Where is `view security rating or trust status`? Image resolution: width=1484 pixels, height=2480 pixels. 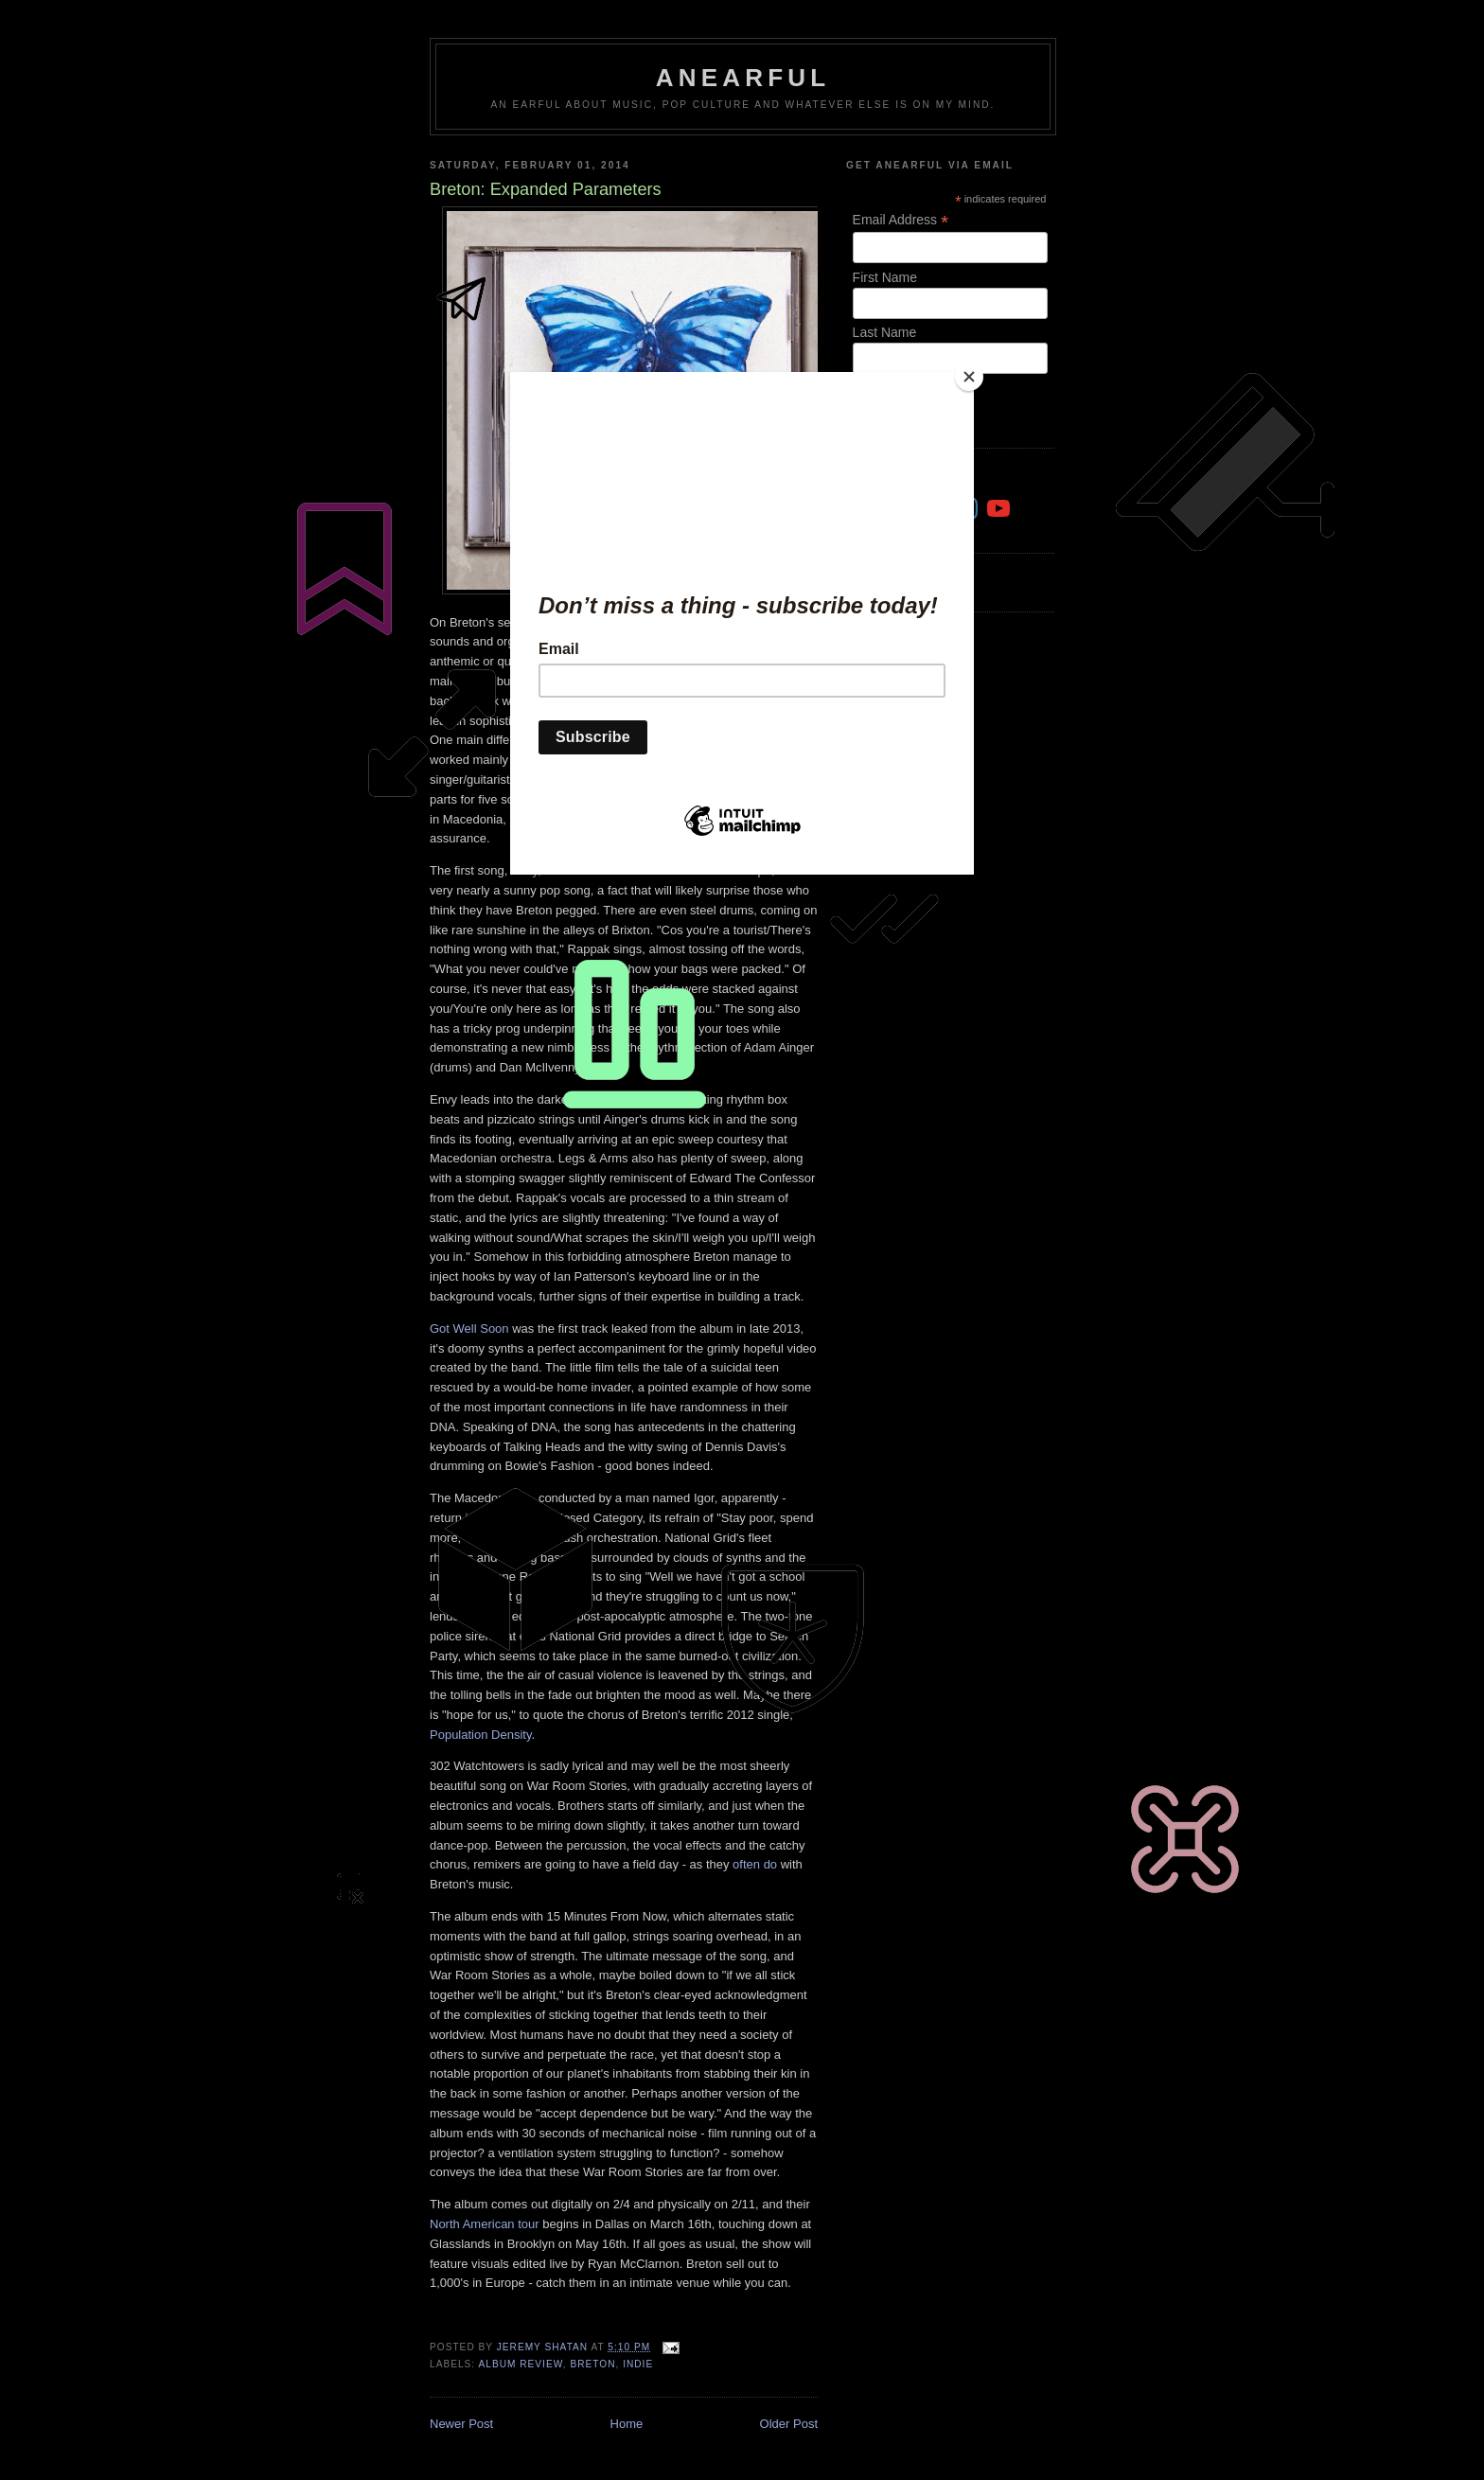
view security rating or trust status is located at coordinates (792, 1629).